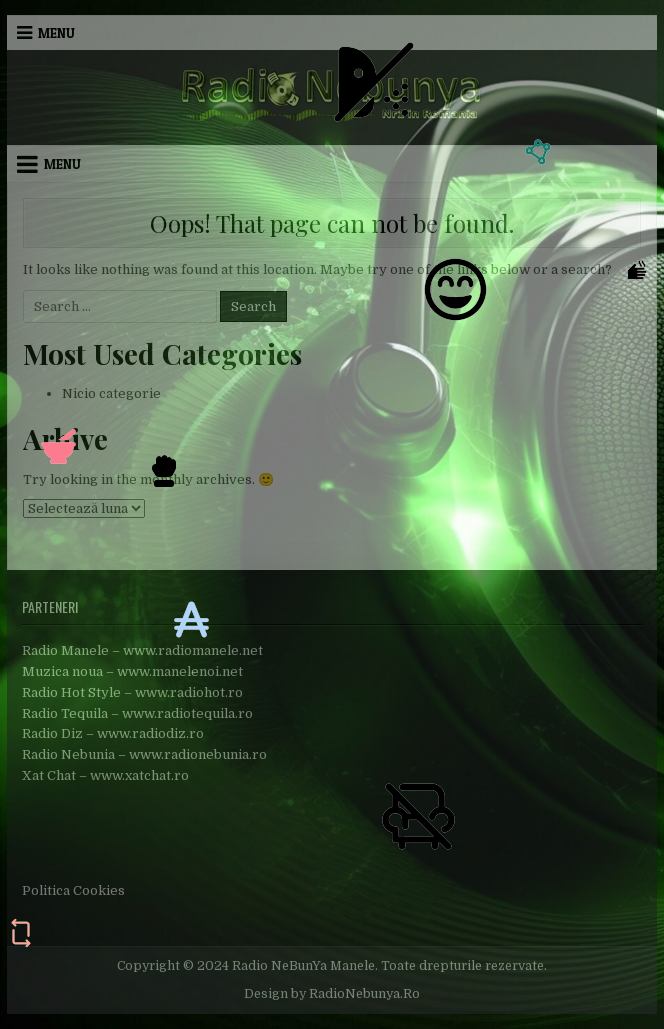 This screenshot has height=1029, width=664. What do you see at coordinates (58, 446) in the screenshot?
I see `access pharmacy or medication features` at bounding box center [58, 446].